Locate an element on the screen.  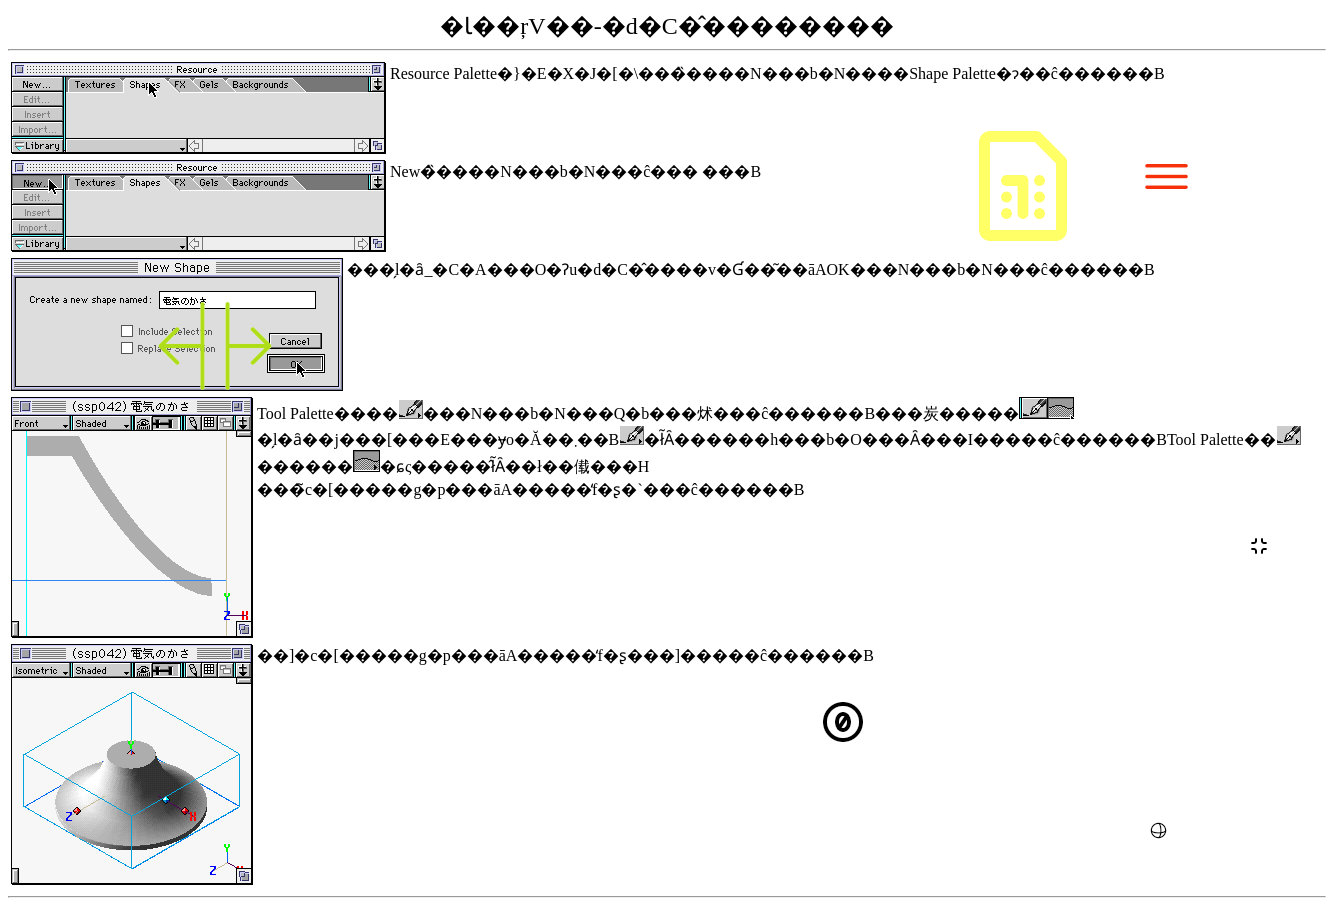
minimize or collapse the current window is located at coordinates (1259, 546).